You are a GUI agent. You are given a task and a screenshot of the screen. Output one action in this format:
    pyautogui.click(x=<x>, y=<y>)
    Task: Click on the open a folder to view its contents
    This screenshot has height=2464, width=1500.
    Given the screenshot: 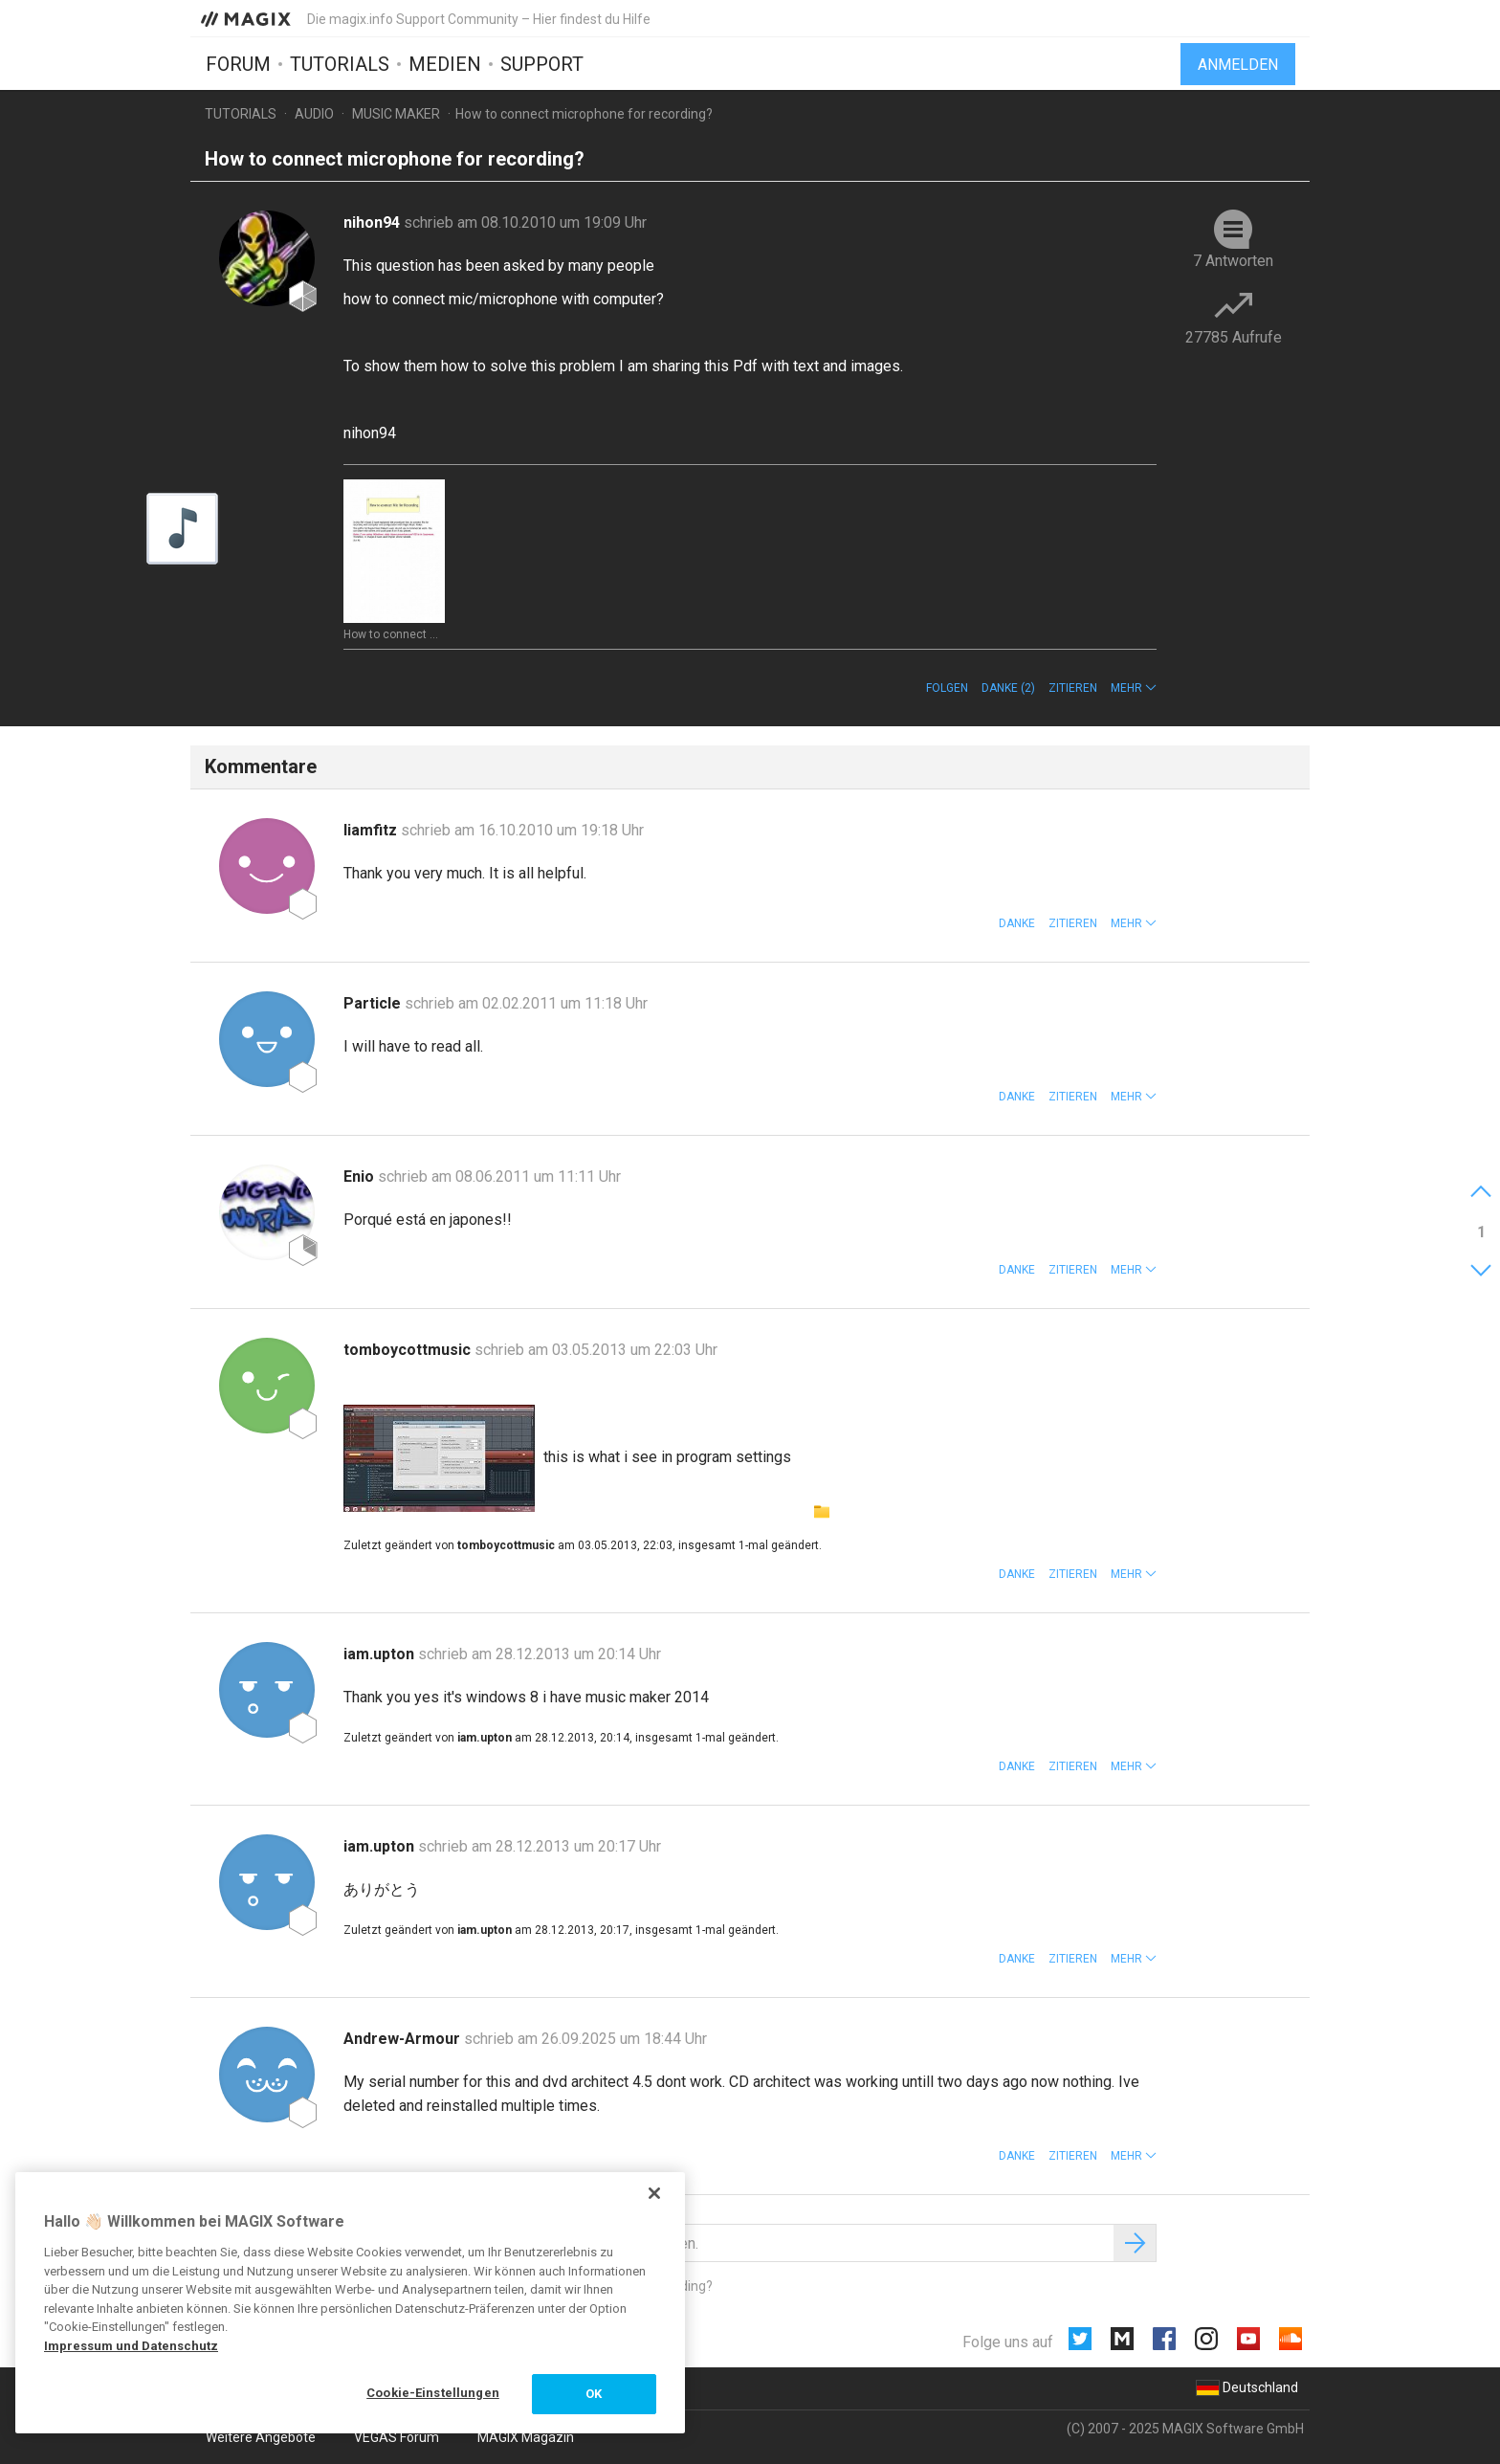 What is the action you would take?
    pyautogui.click(x=822, y=1512)
    